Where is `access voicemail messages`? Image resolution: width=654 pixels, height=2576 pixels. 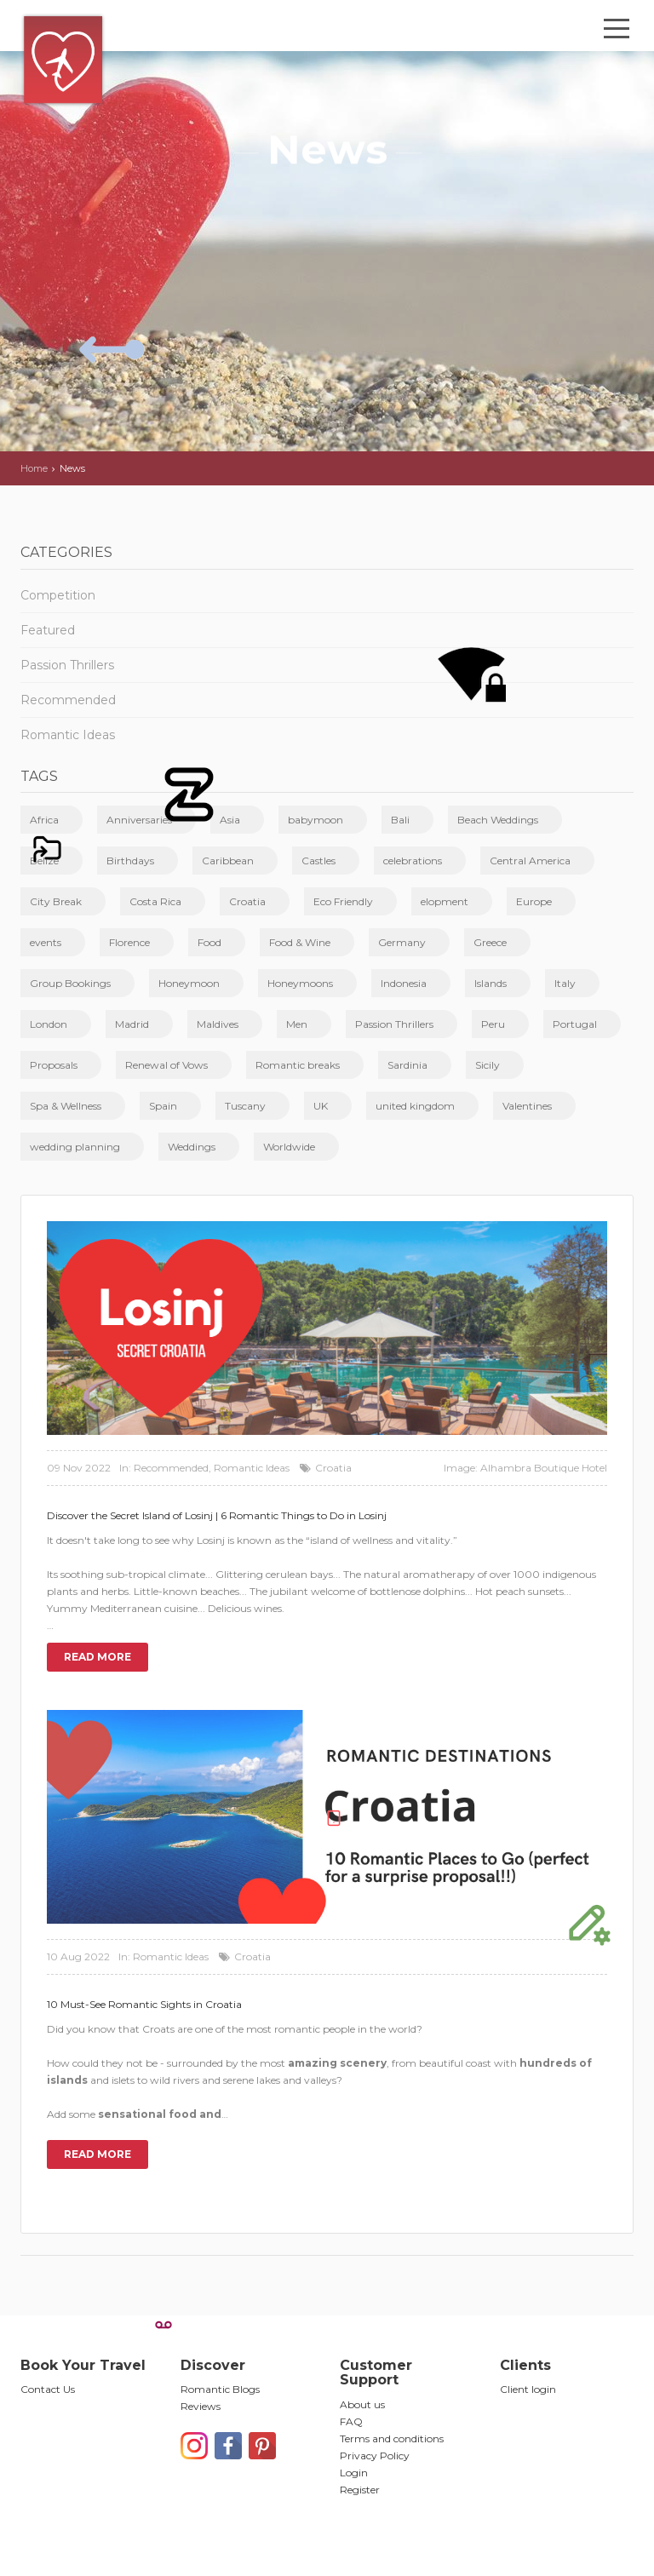 access voicemail messages is located at coordinates (164, 2325).